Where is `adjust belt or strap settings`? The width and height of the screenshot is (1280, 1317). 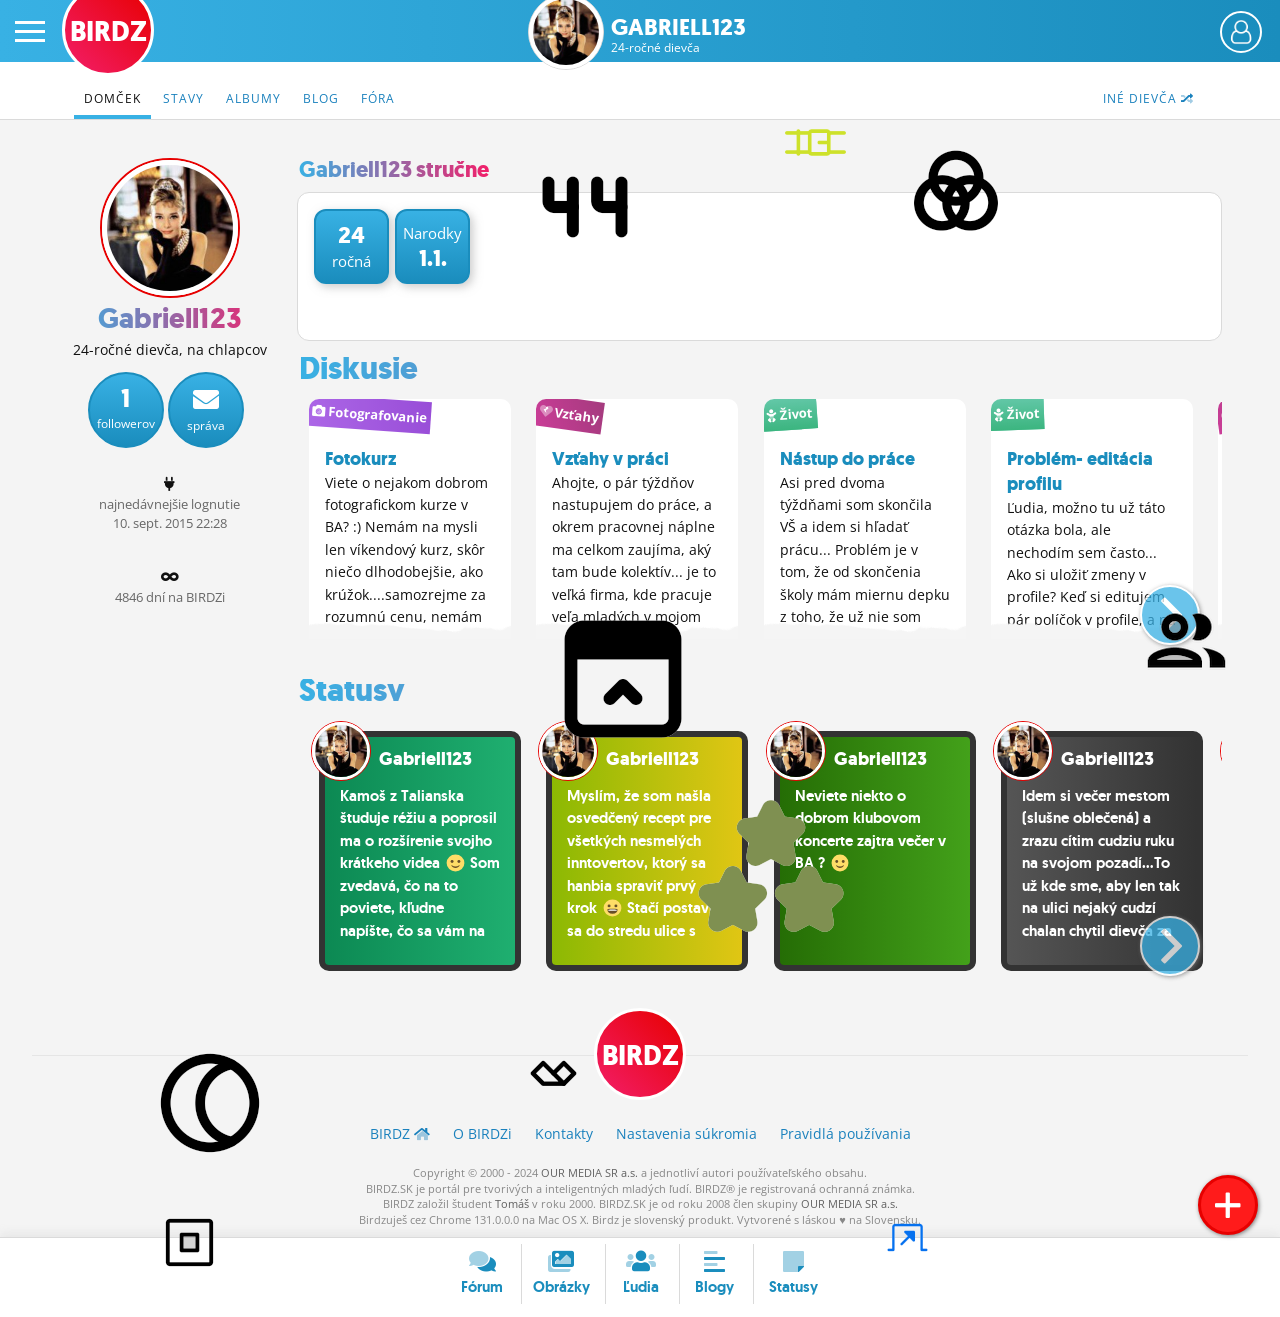 adjust belt or strap settings is located at coordinates (815, 142).